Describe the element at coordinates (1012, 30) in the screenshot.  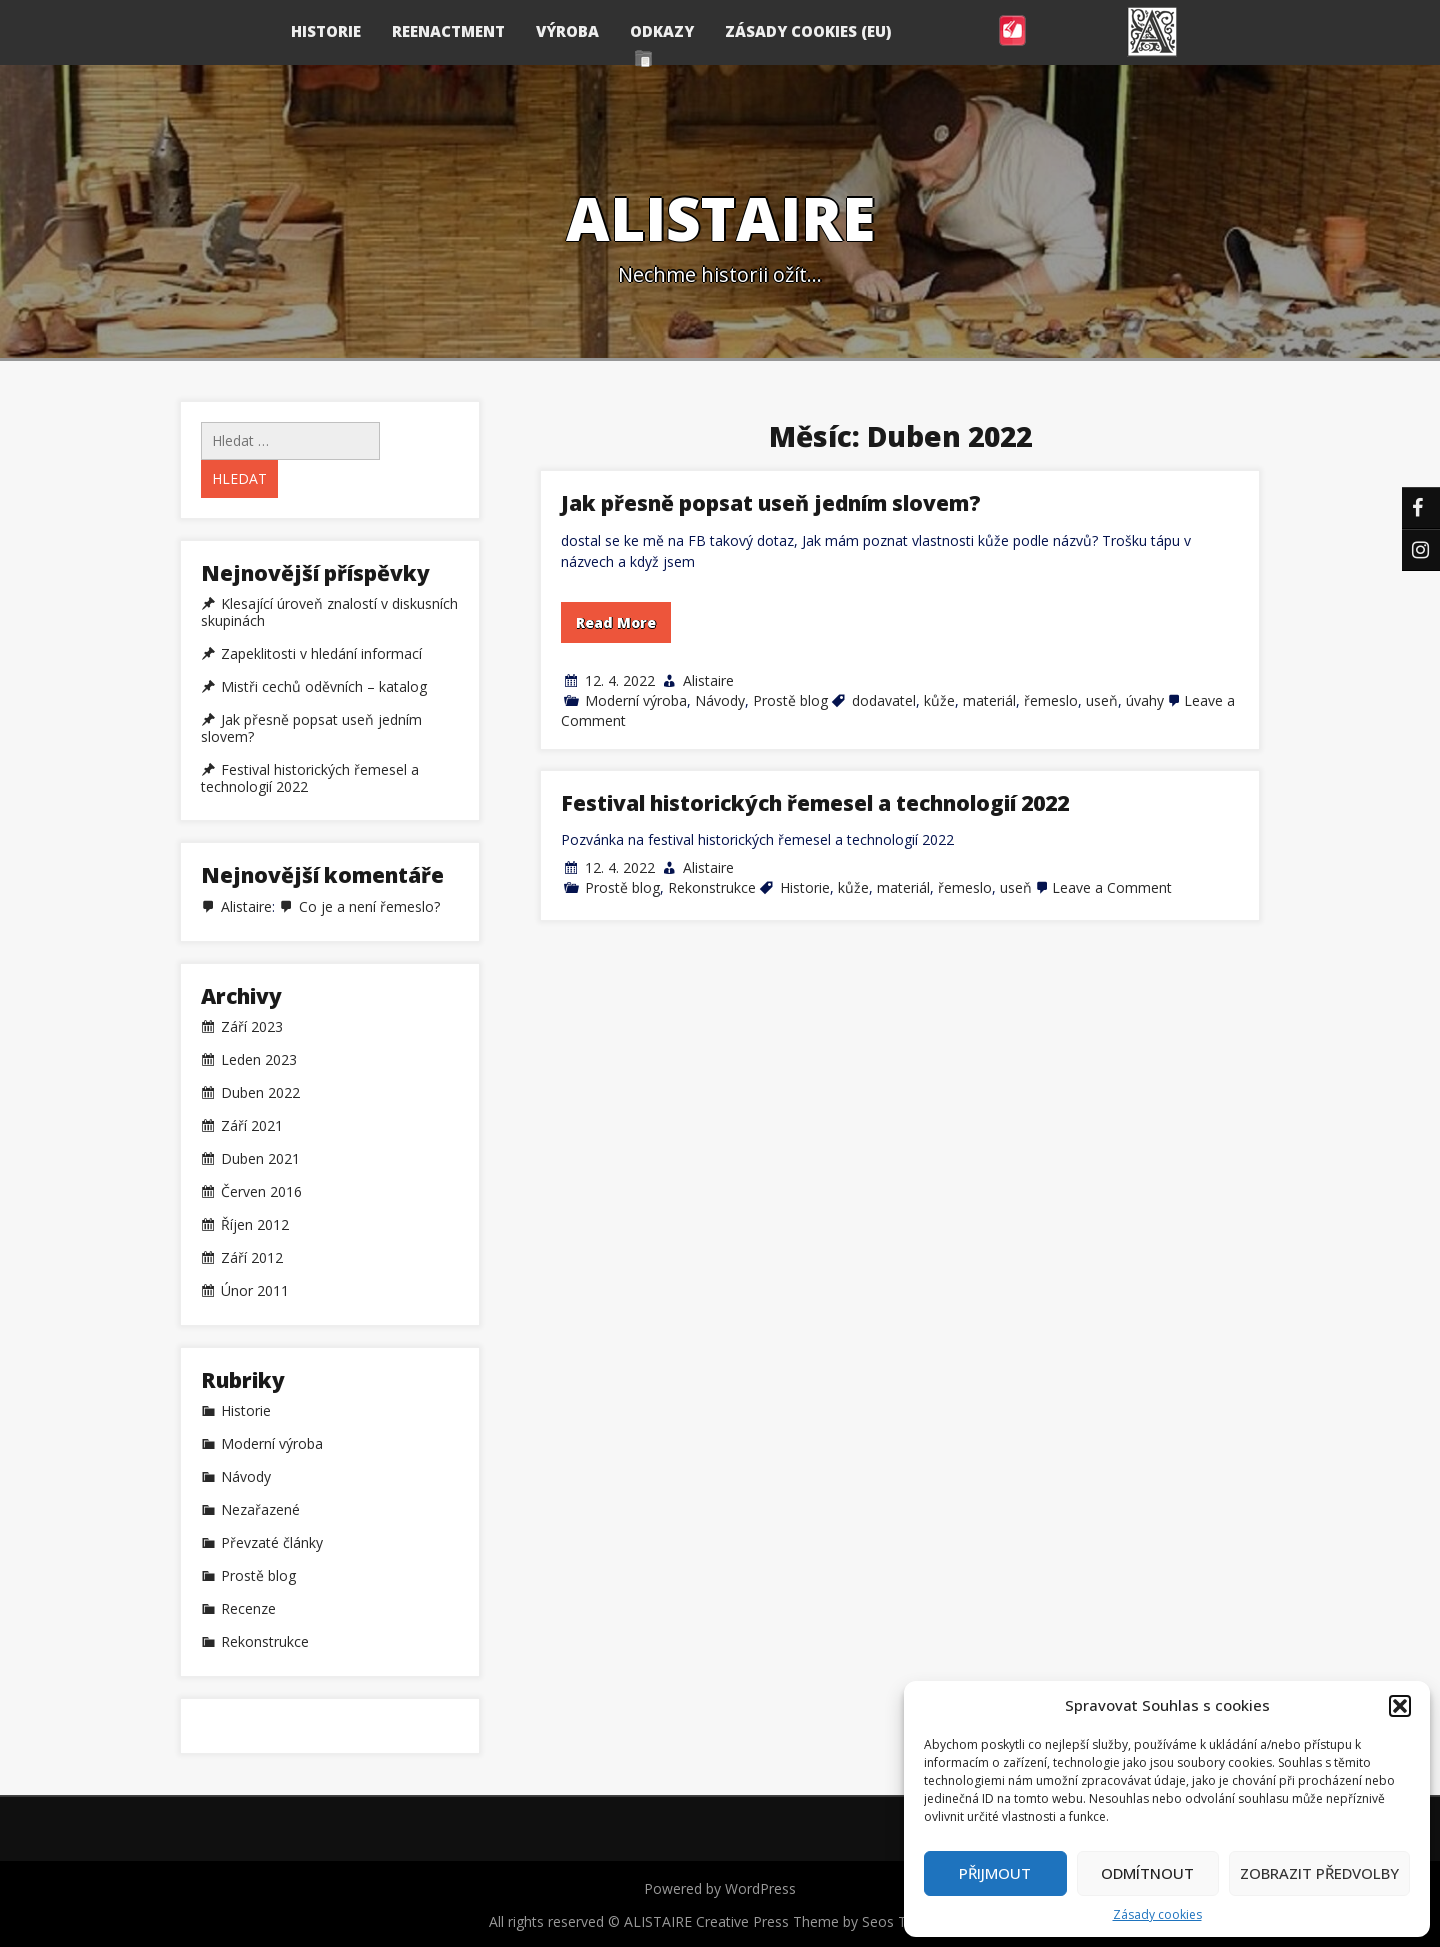
I see `open an eps vector file` at that location.